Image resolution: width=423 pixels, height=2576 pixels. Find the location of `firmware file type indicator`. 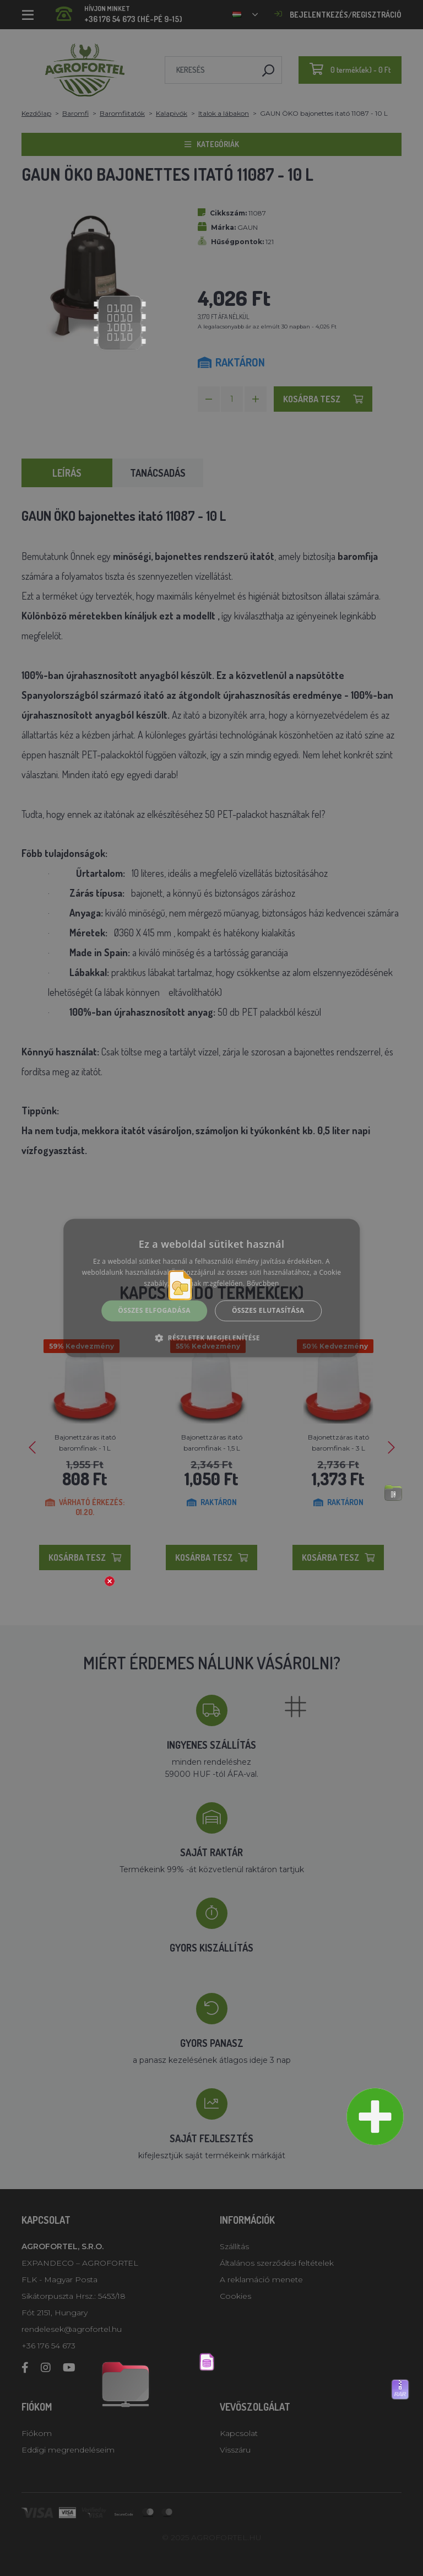

firmware file type indicator is located at coordinates (120, 322).